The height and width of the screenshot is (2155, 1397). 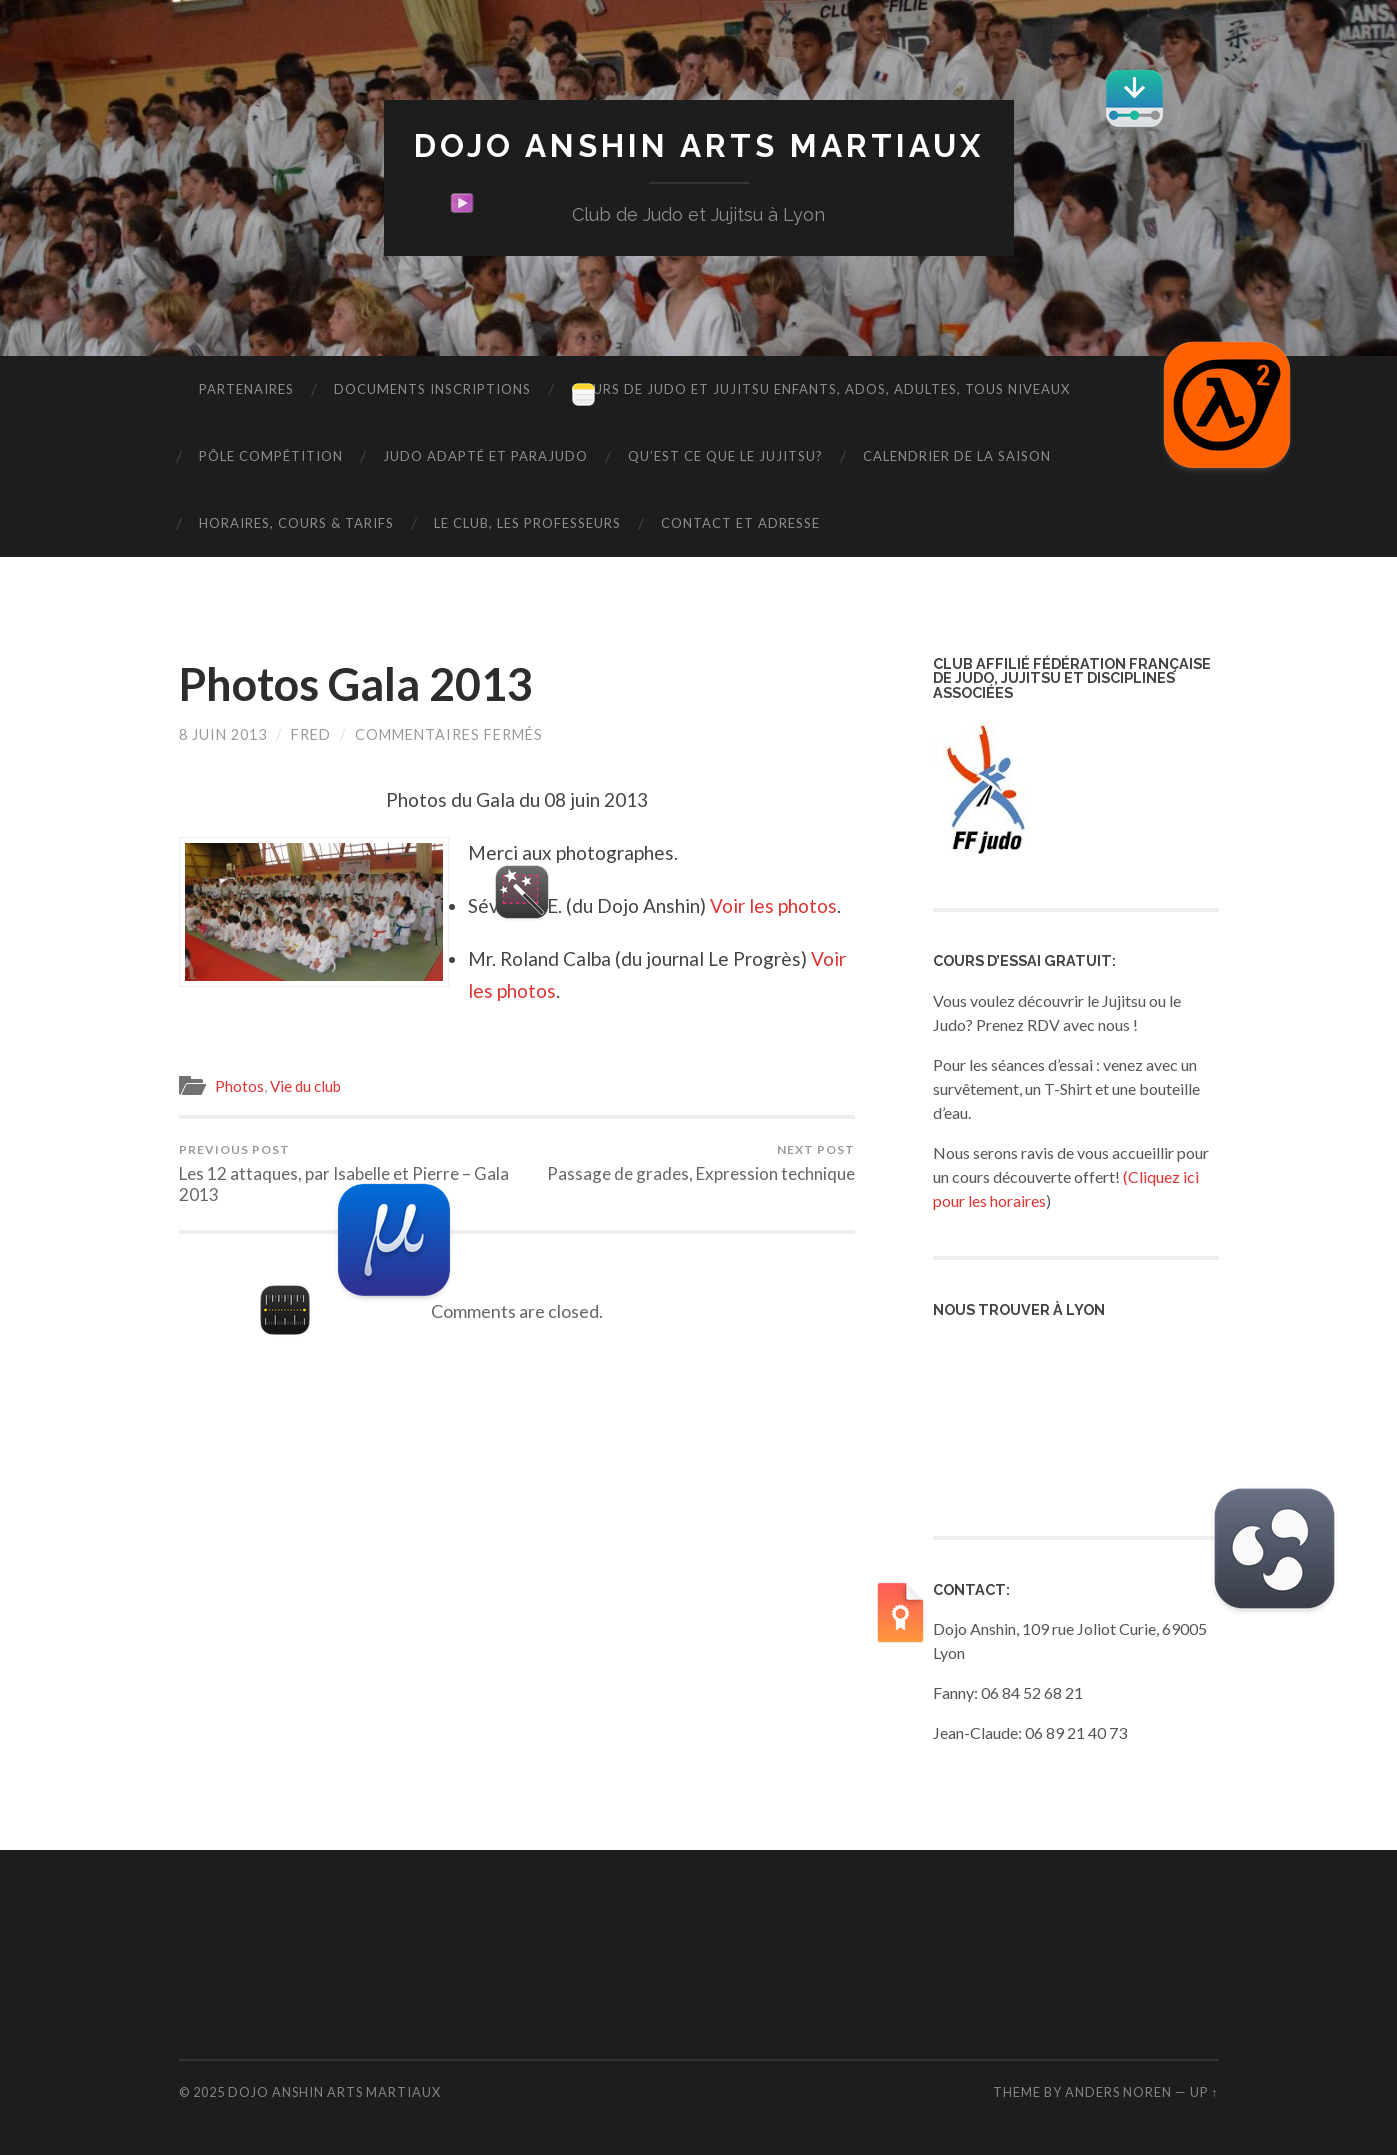 I want to click on open normcap screen capture tool, so click(x=522, y=892).